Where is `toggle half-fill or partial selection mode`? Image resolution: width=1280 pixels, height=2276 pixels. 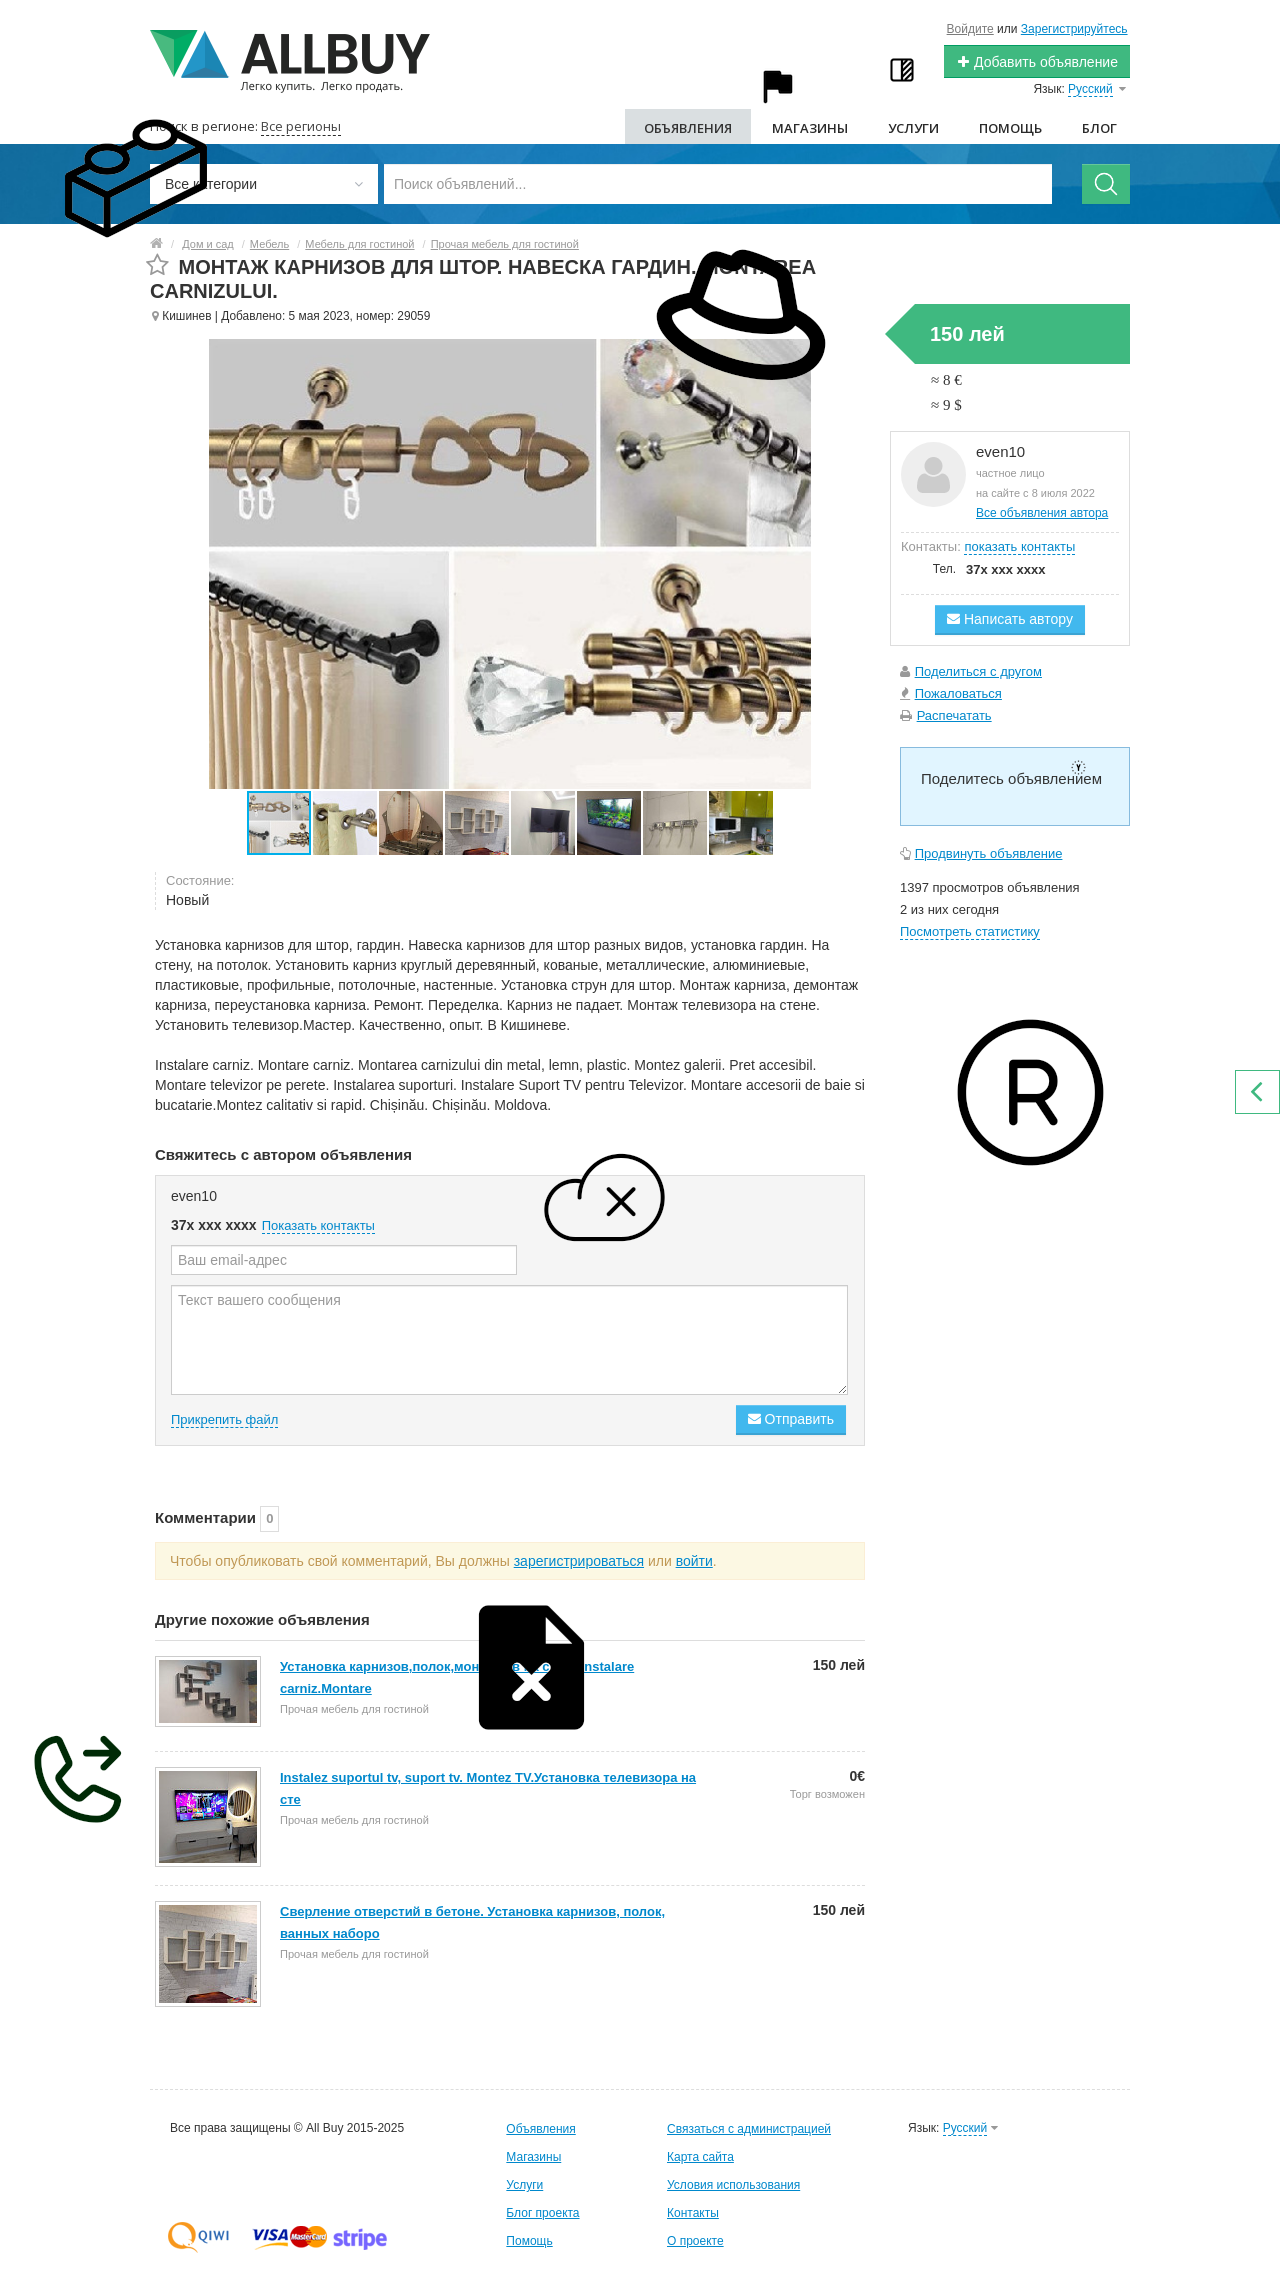 toggle half-fill or partial selection mode is located at coordinates (902, 70).